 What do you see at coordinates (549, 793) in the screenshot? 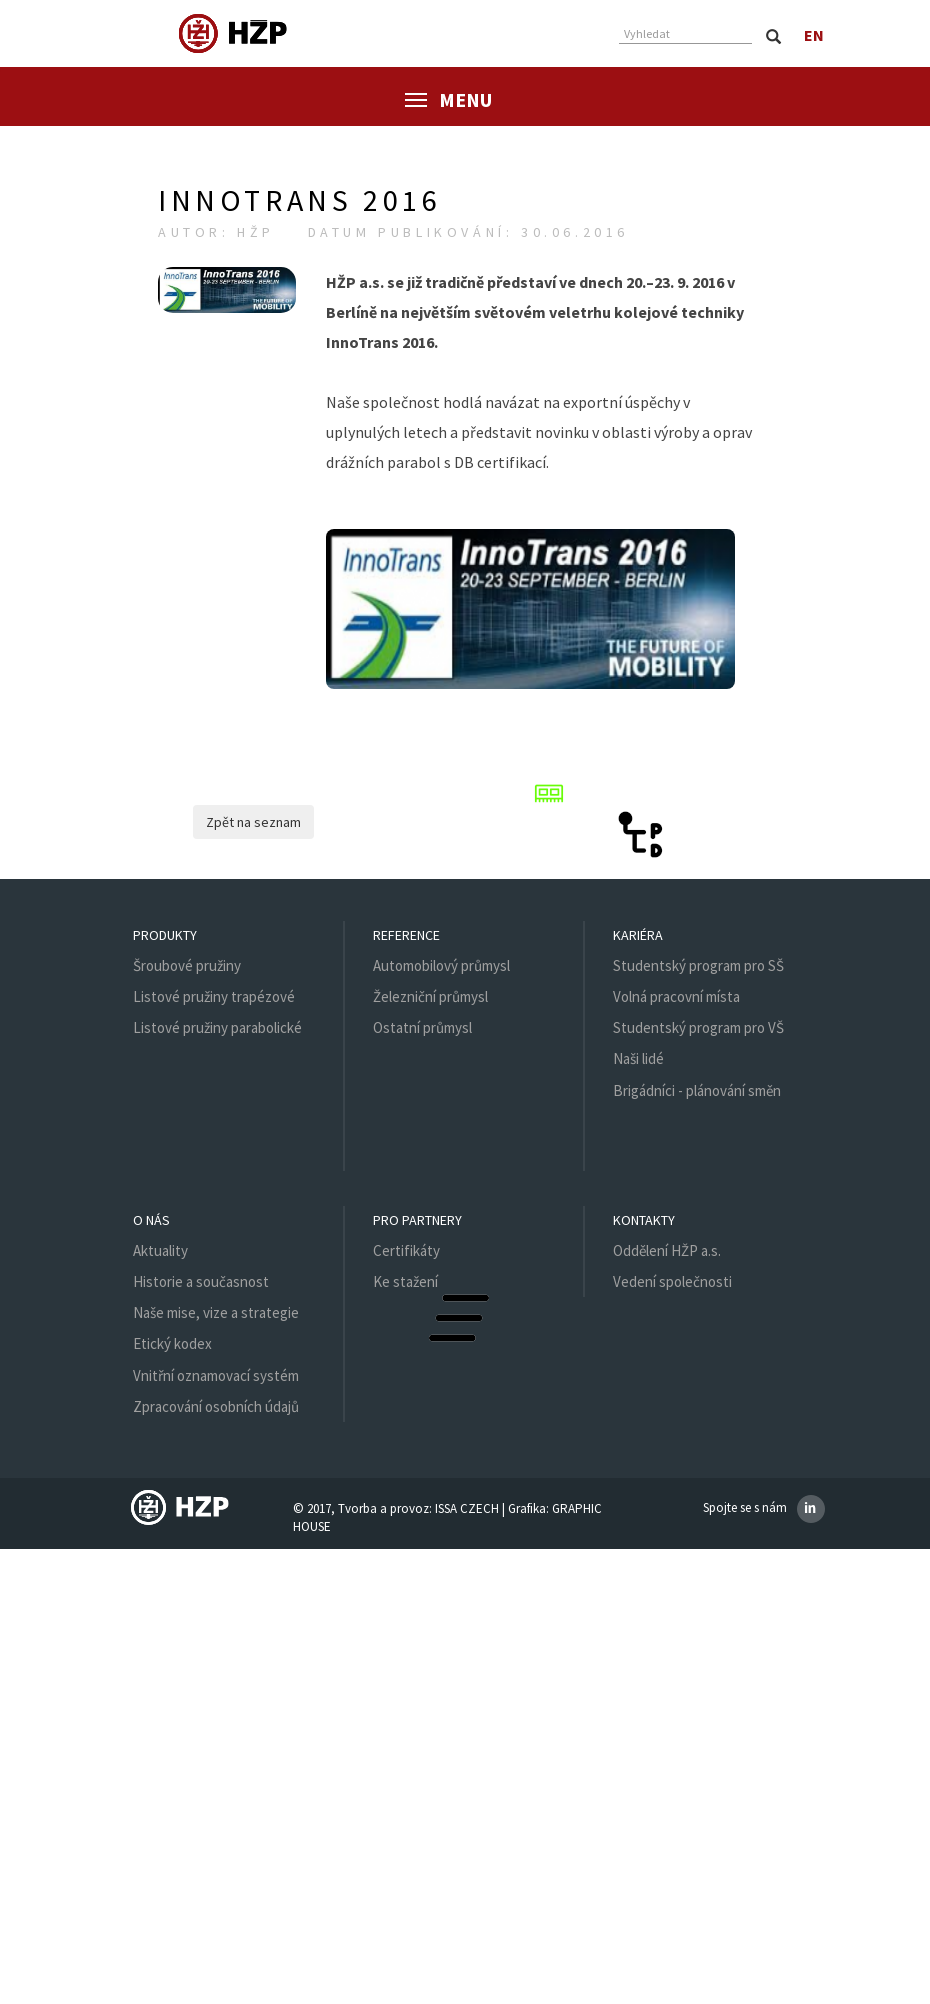
I see `view system memory or RAM usage` at bounding box center [549, 793].